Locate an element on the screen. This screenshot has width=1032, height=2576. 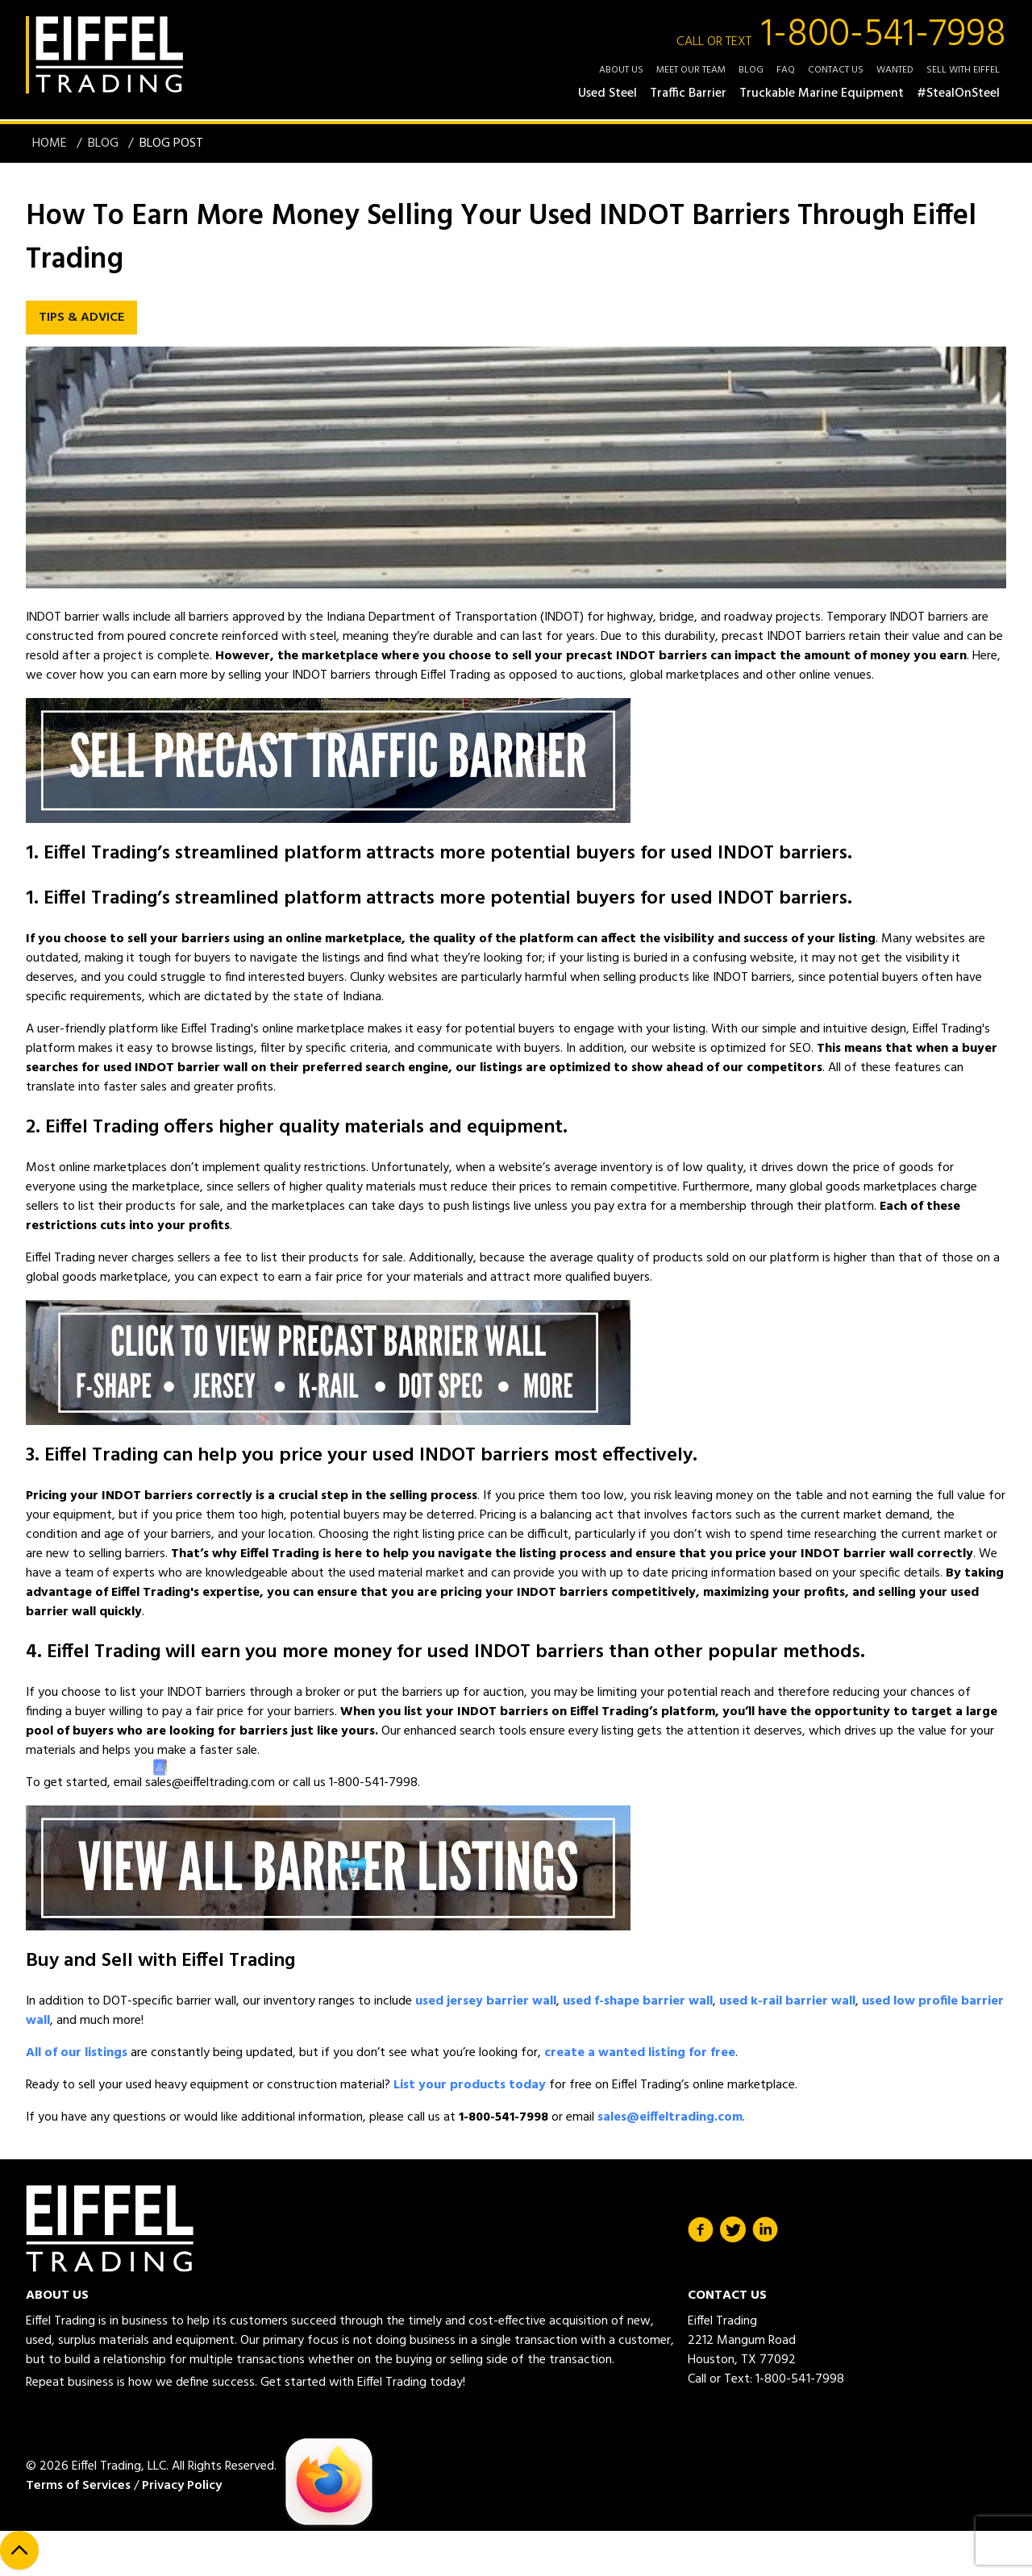
open the address book application is located at coordinates (160, 1767).